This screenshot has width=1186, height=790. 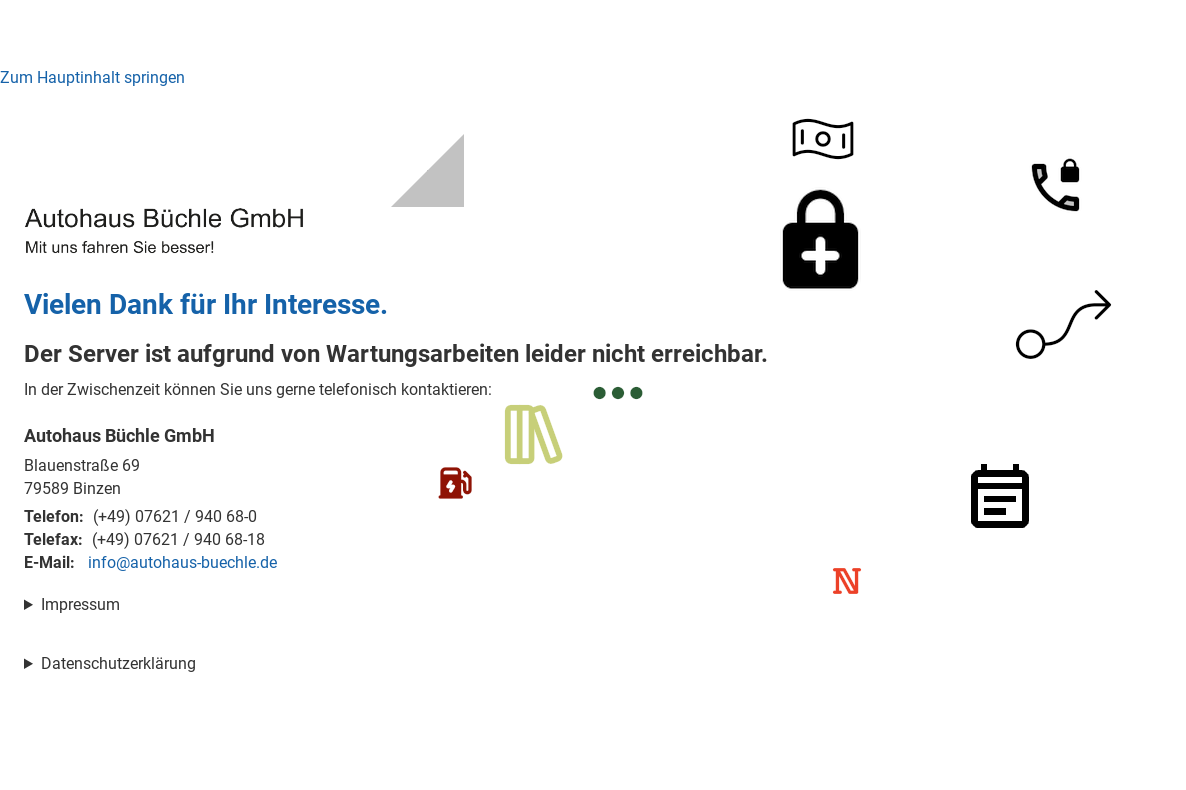 I want to click on enable enhanced encryption for secure communication, so click(x=820, y=241).